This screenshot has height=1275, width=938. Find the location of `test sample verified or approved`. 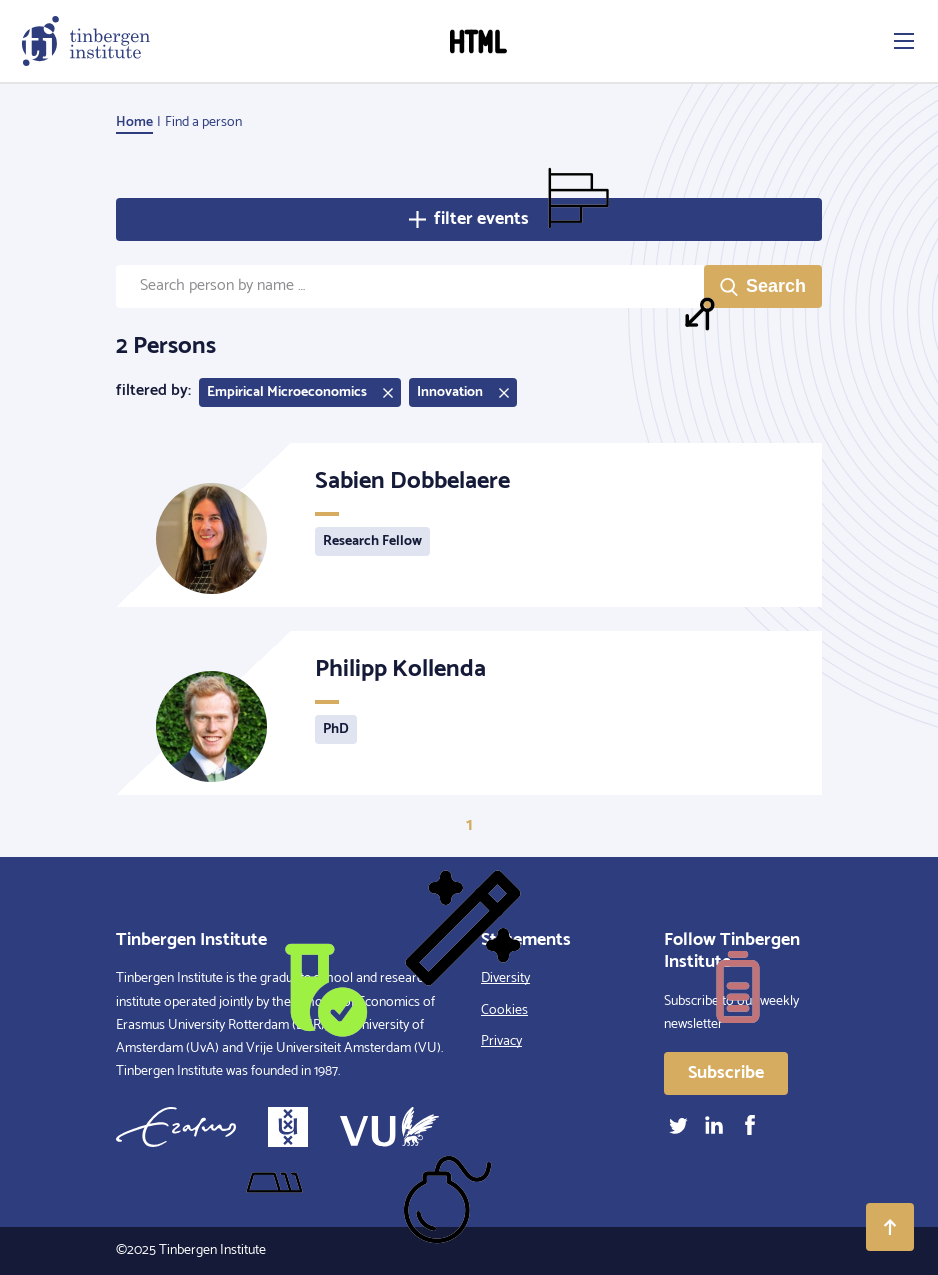

test sample verified or approved is located at coordinates (323, 987).